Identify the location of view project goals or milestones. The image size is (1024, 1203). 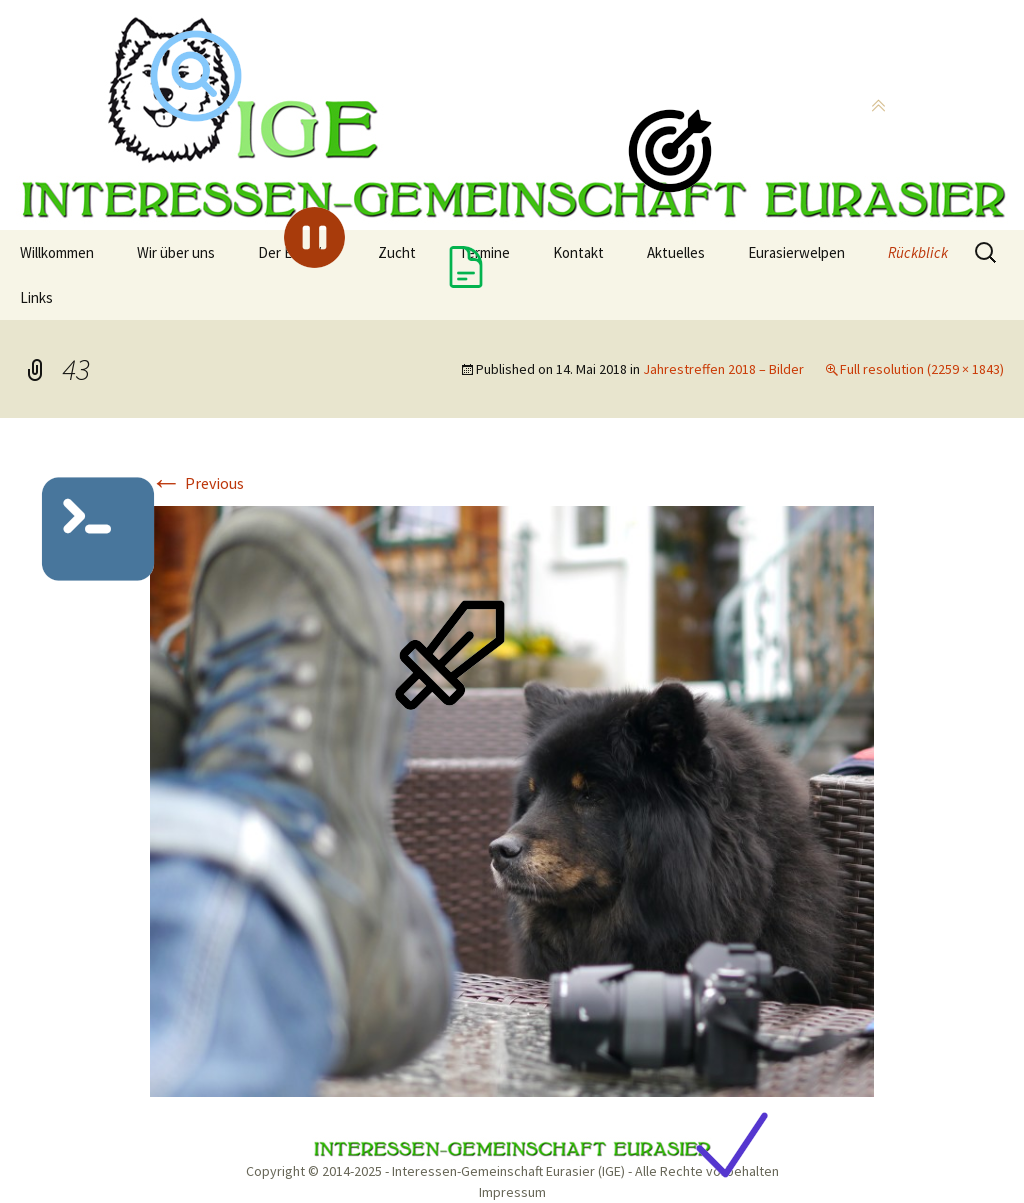
(670, 151).